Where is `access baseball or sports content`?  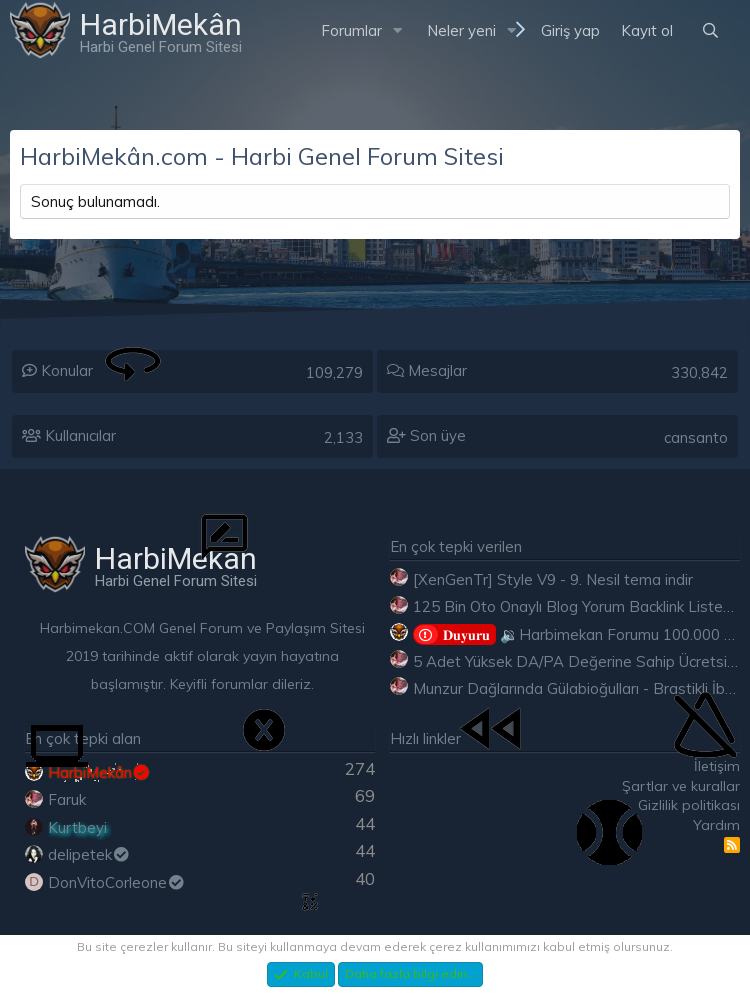 access baseball or sports content is located at coordinates (609, 832).